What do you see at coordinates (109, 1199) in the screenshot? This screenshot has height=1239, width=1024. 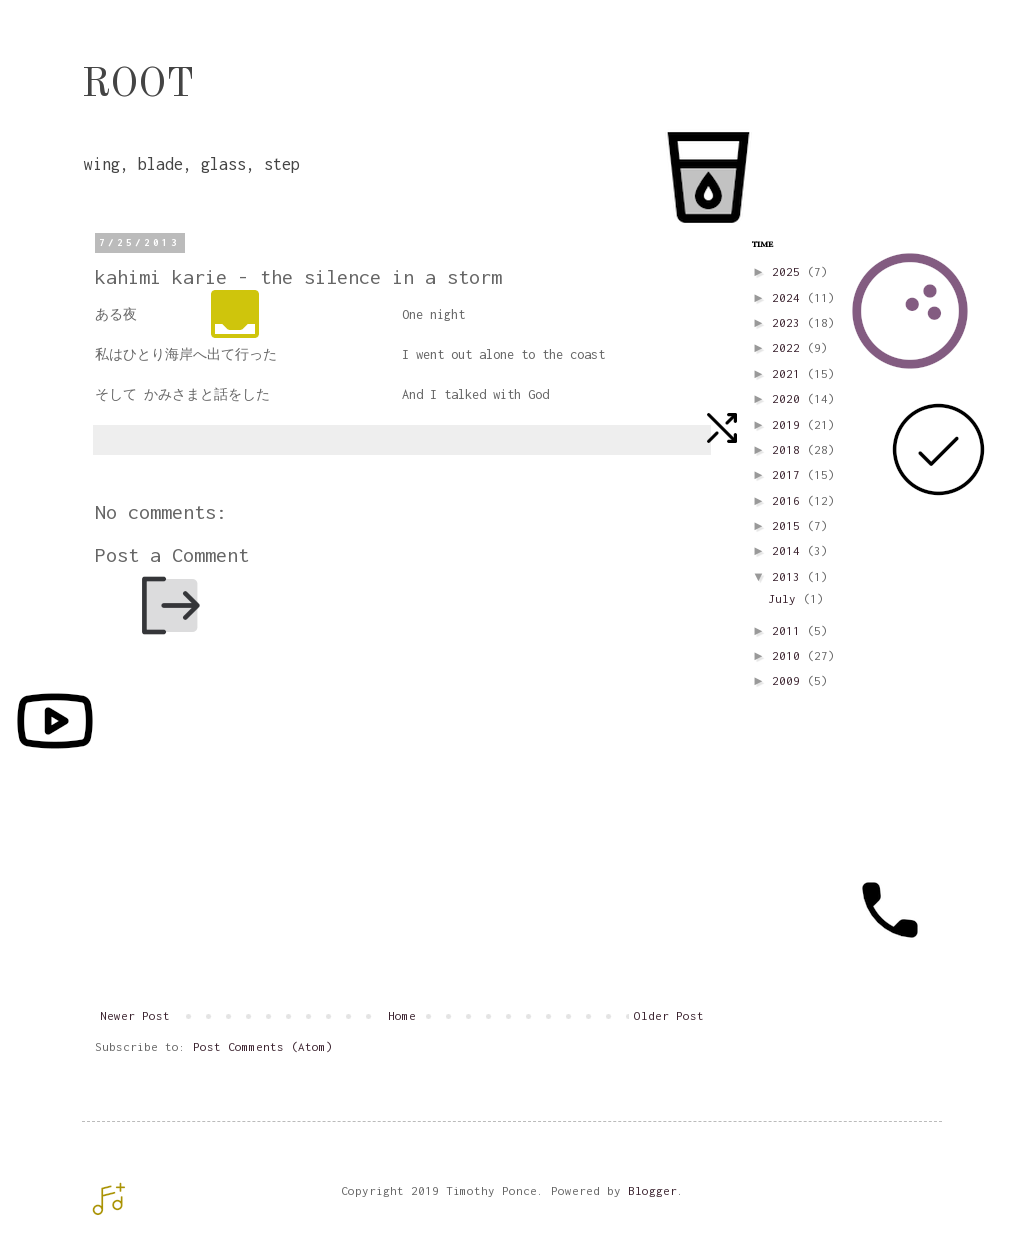 I see `add a new song to your library` at bounding box center [109, 1199].